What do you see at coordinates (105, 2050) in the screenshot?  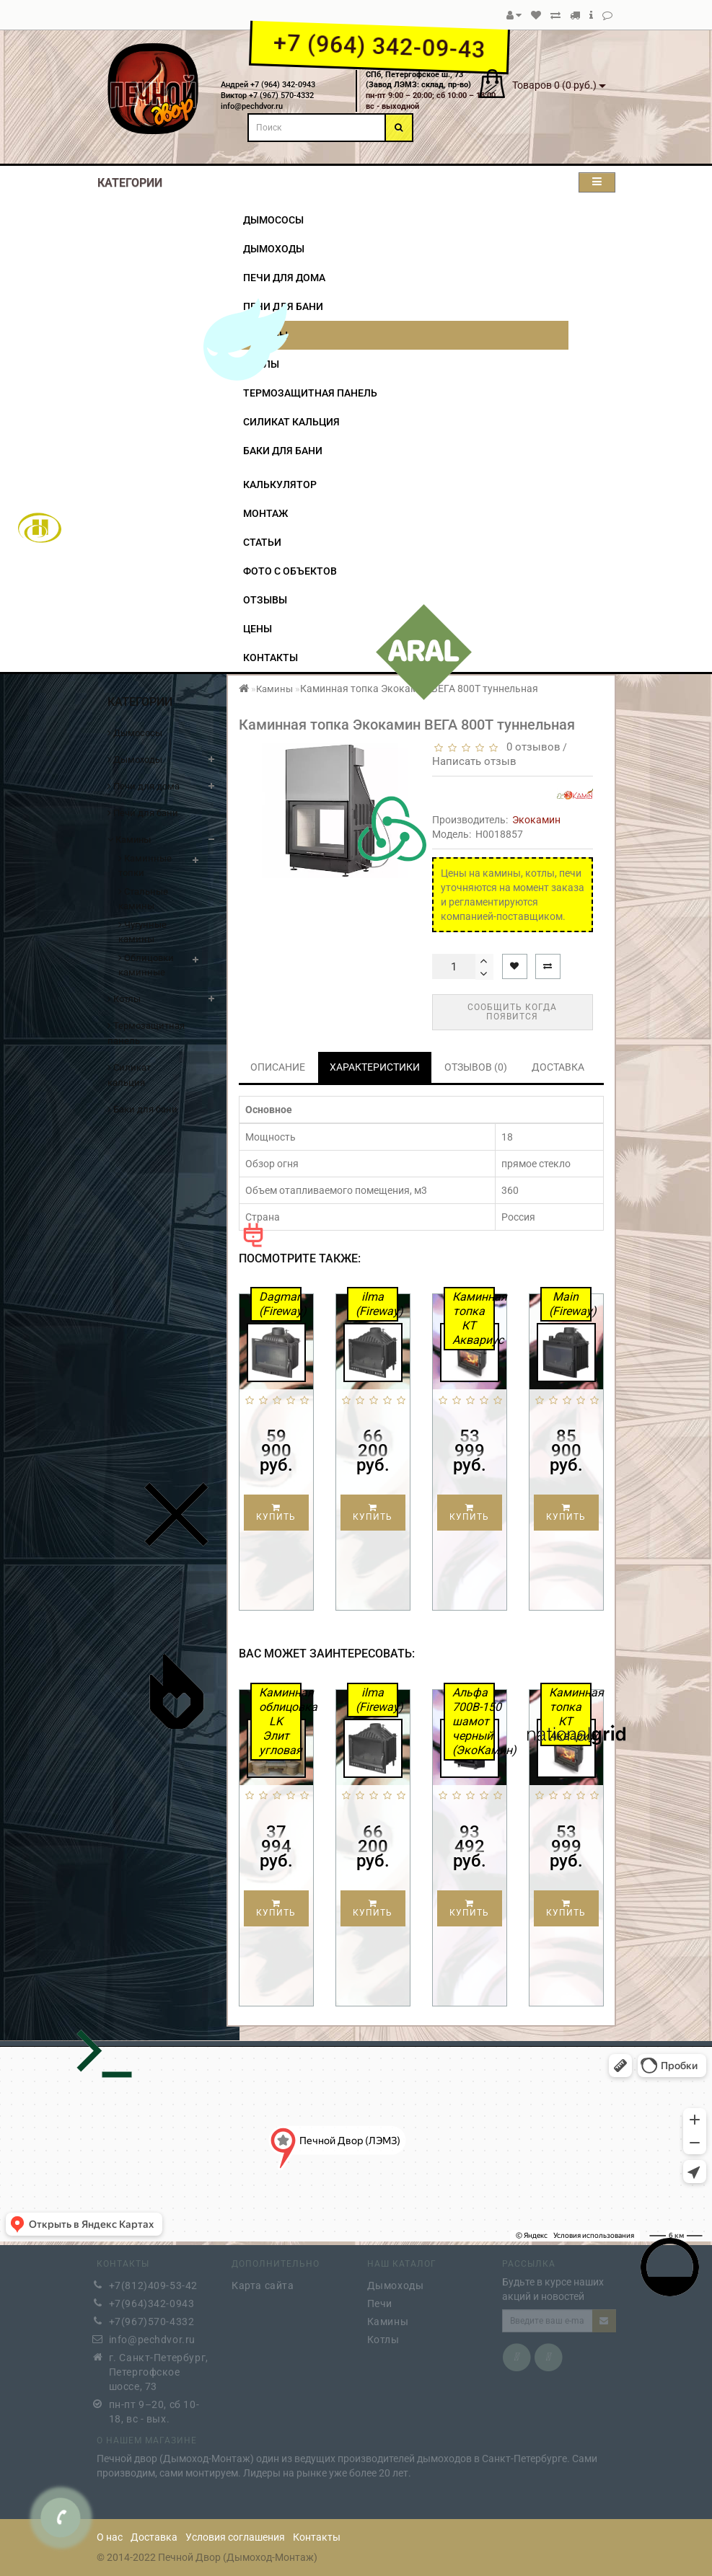 I see `open command line interface` at bounding box center [105, 2050].